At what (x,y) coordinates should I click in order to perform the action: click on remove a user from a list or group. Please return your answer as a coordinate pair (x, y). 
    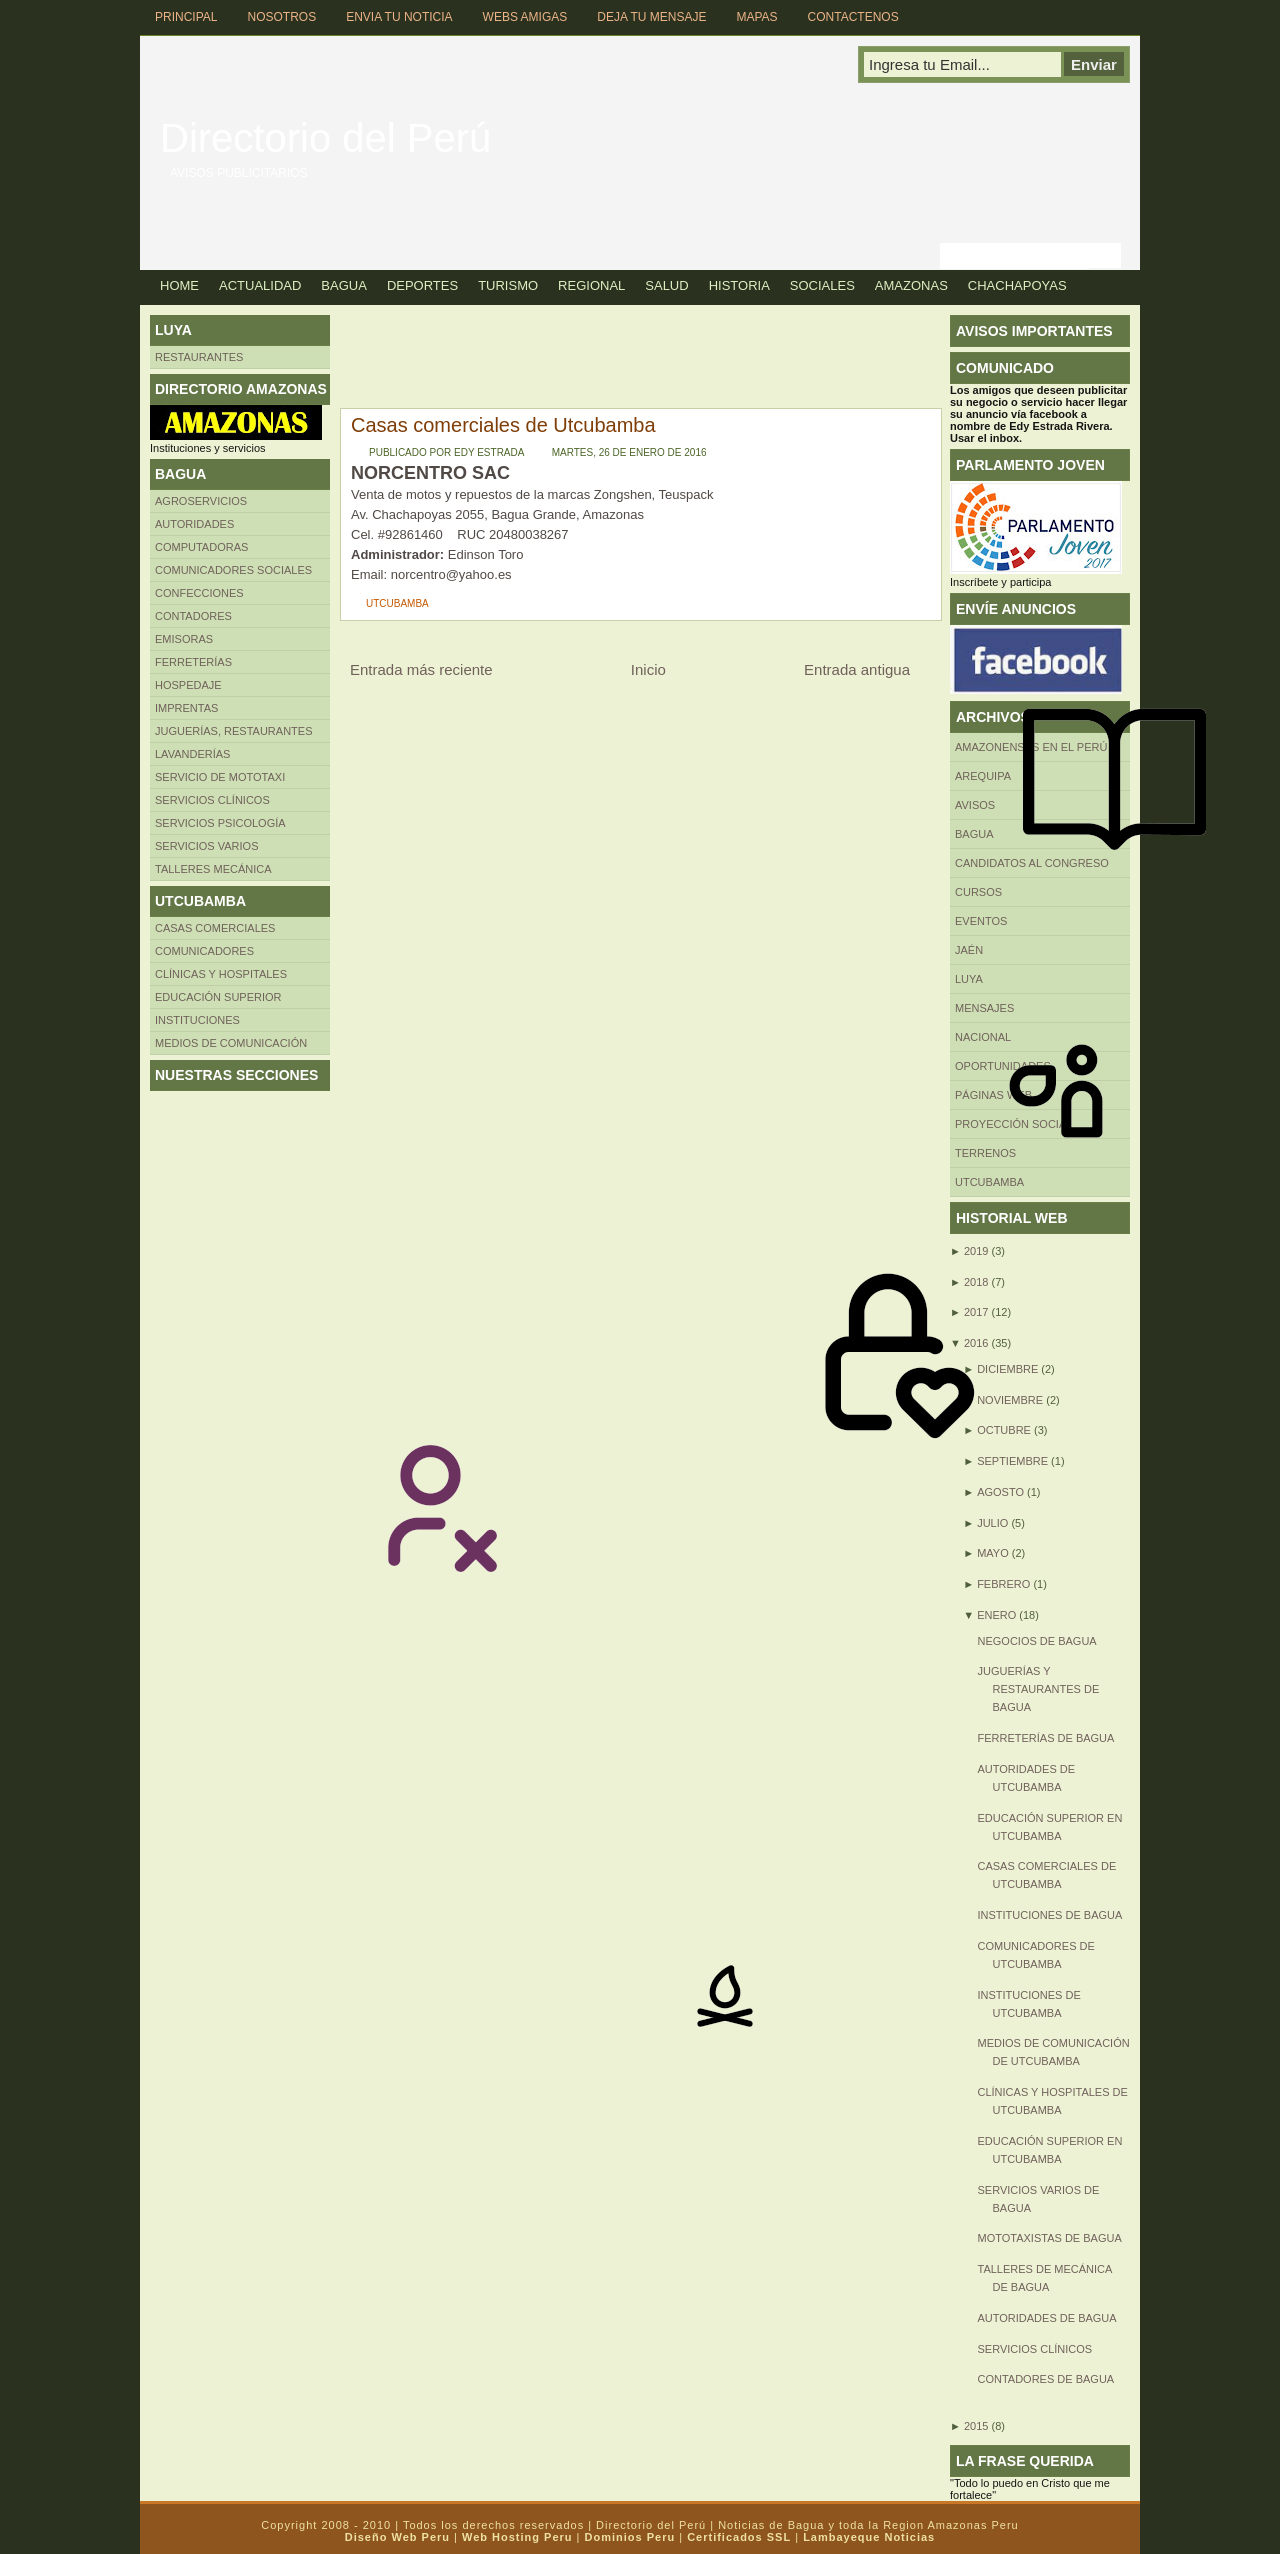
    Looking at the image, I should click on (430, 1505).